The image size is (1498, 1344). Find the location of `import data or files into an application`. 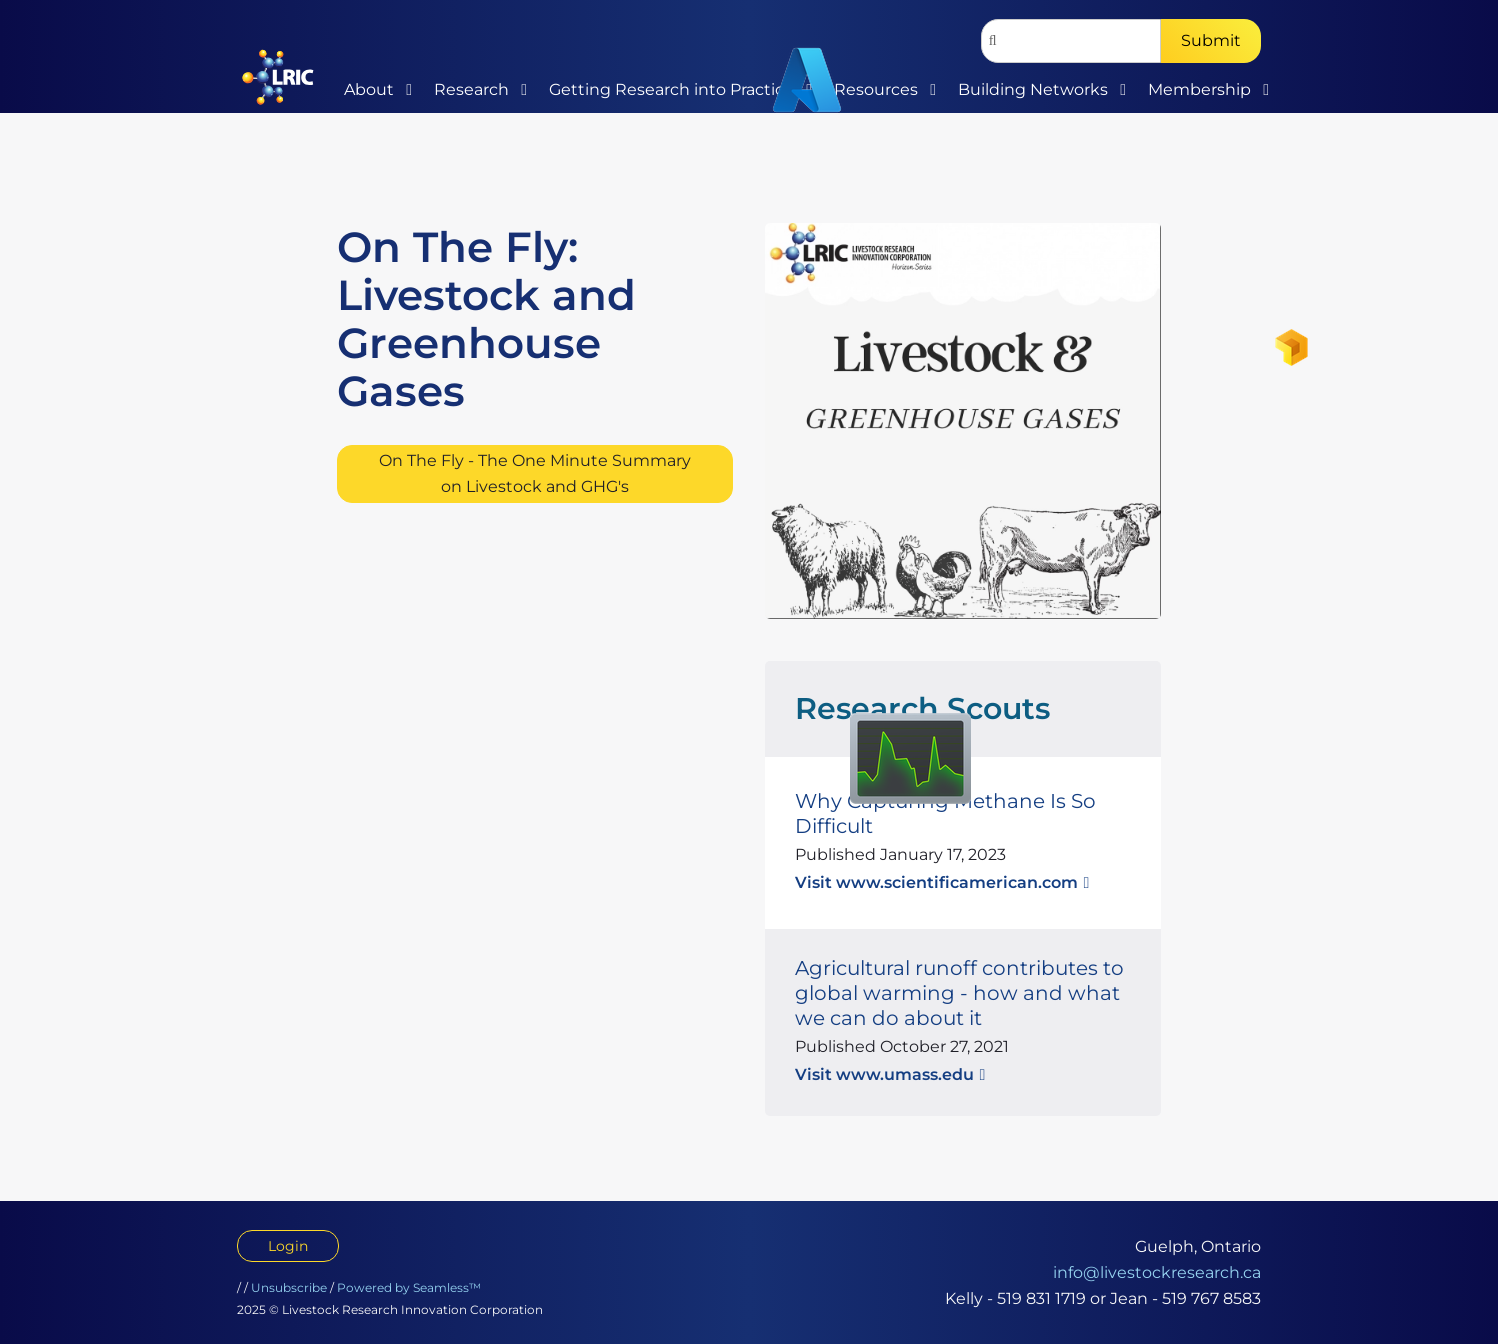

import data or files into an application is located at coordinates (1291, 347).